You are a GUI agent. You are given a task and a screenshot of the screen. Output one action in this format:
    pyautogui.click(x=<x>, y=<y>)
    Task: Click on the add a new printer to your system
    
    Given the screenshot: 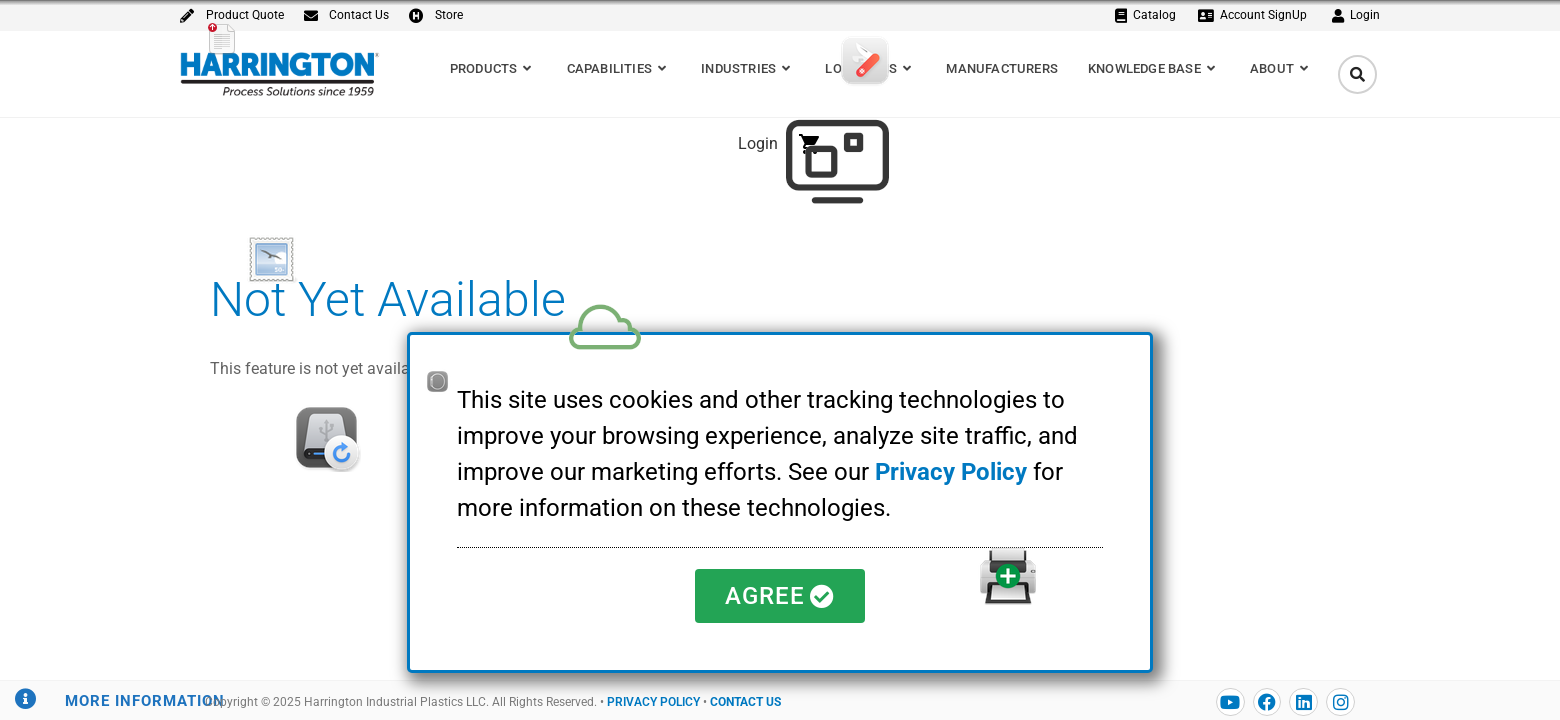 What is the action you would take?
    pyautogui.click(x=1008, y=576)
    